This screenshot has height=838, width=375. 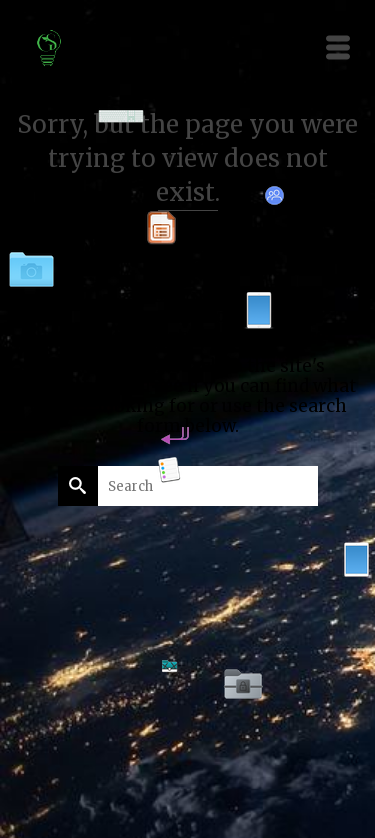 I want to click on reply all to an email message, so click(x=174, y=433).